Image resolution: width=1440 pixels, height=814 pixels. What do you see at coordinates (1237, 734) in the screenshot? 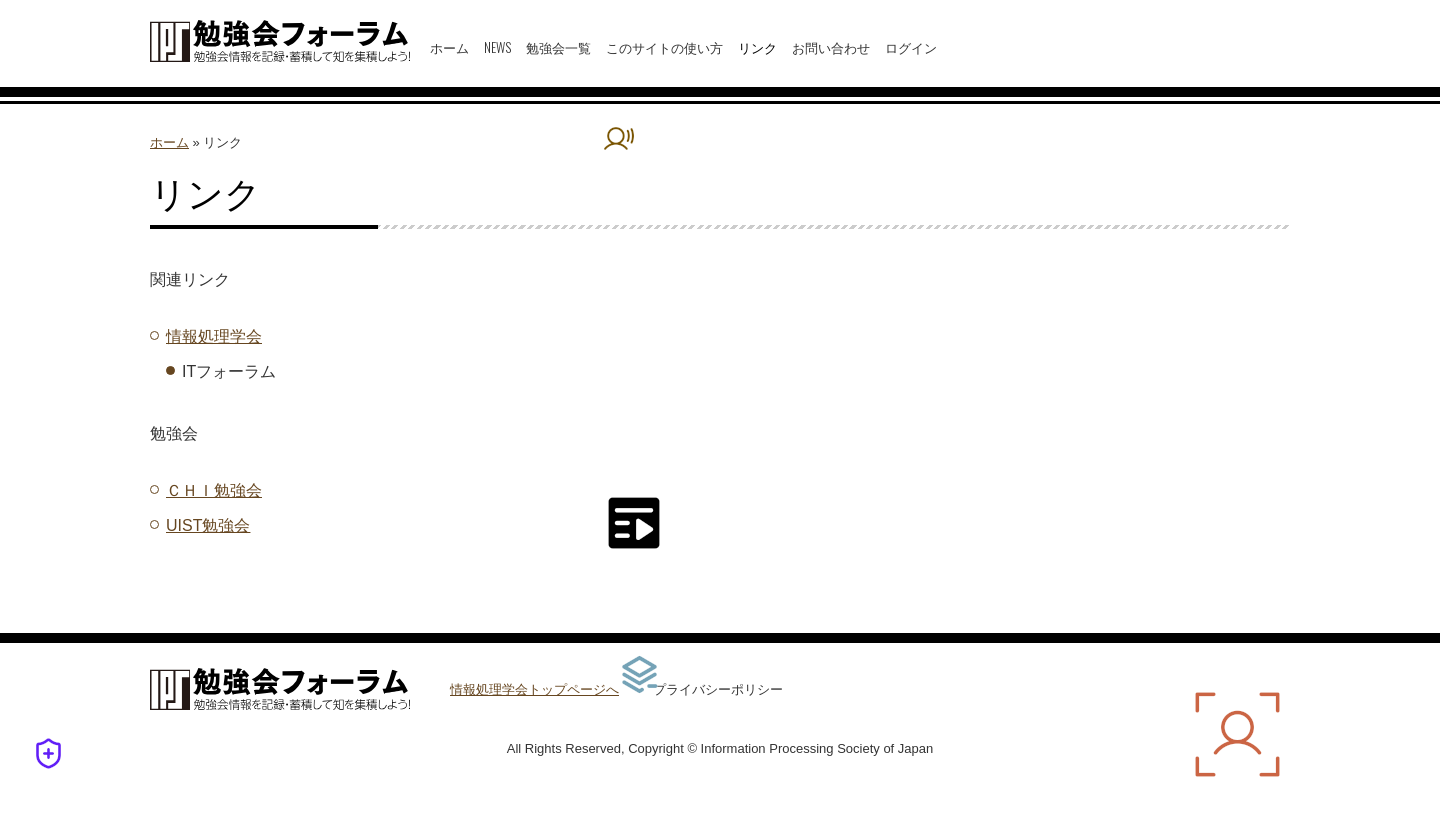
I see `focus on or locate a specific user` at bounding box center [1237, 734].